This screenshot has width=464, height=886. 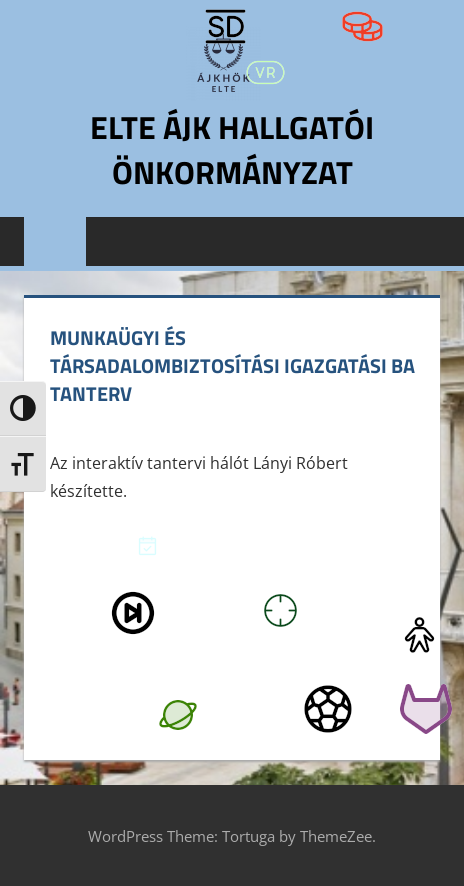 I want to click on view your coin balance or currency, so click(x=362, y=26).